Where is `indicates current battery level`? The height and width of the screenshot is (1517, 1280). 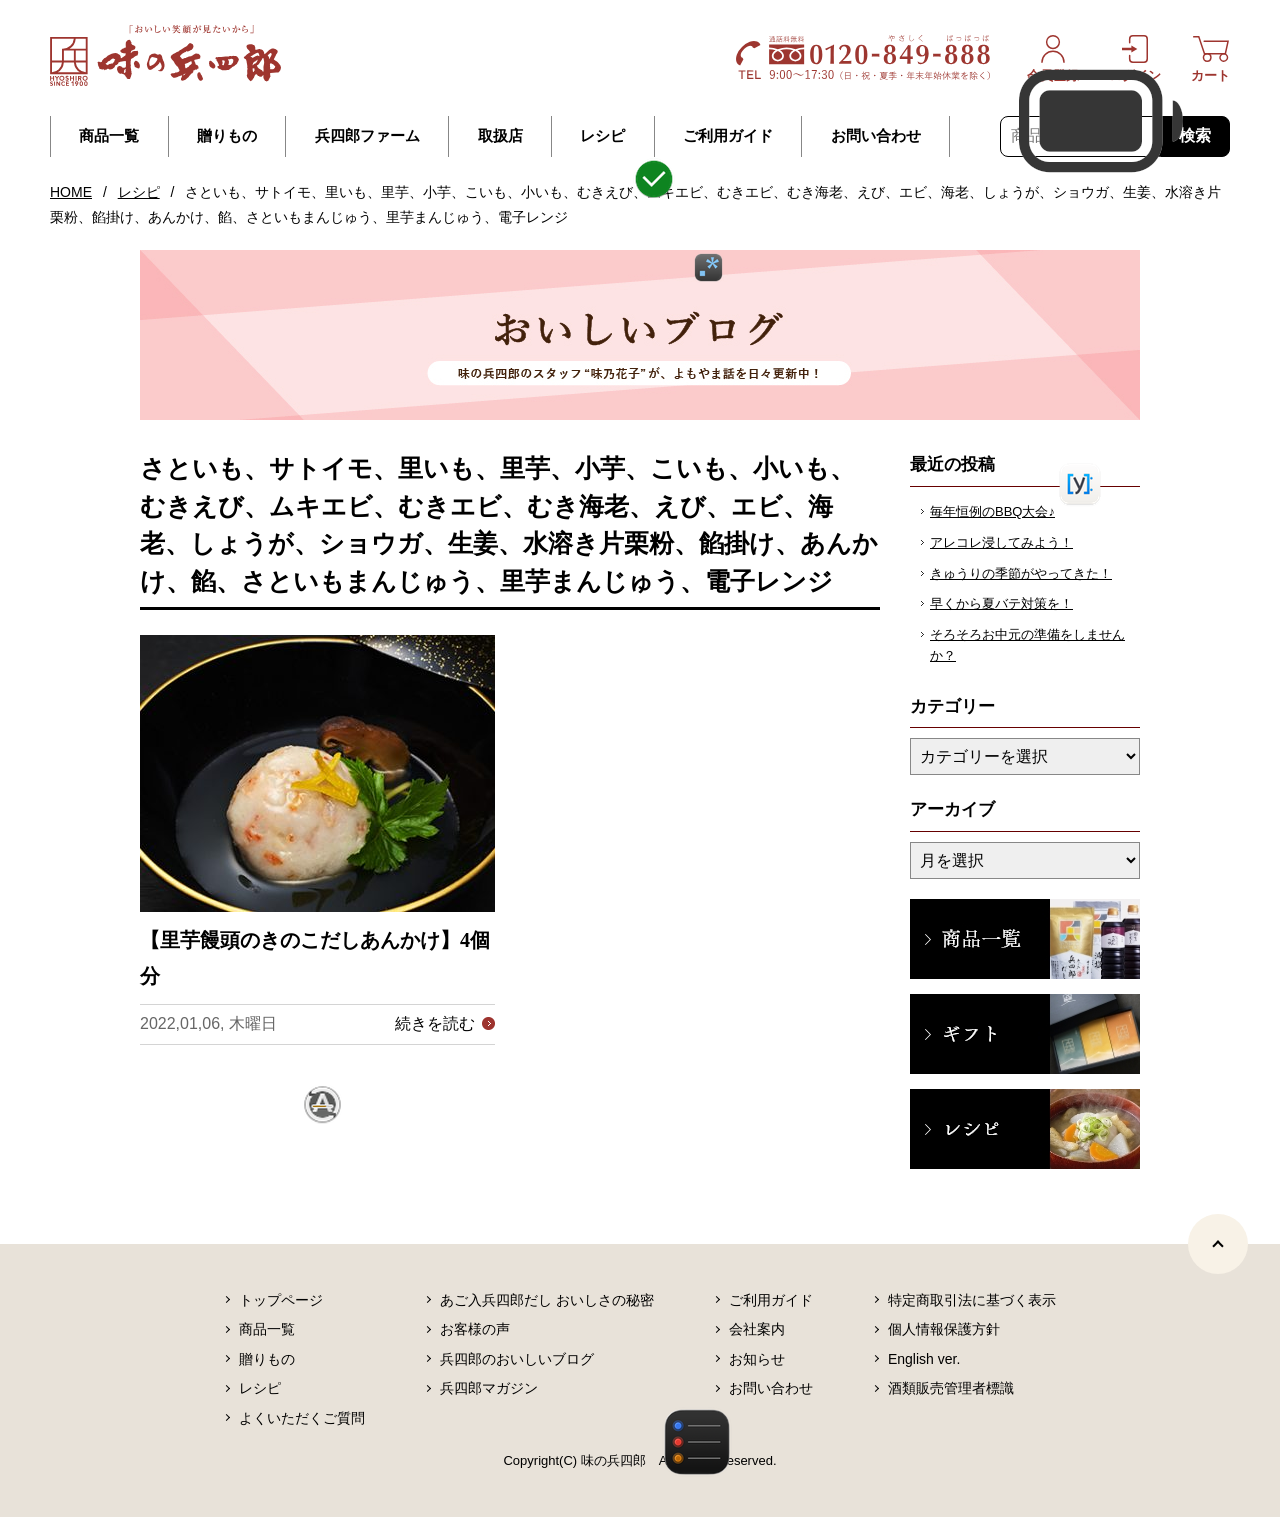
indicates current battery level is located at coordinates (1101, 121).